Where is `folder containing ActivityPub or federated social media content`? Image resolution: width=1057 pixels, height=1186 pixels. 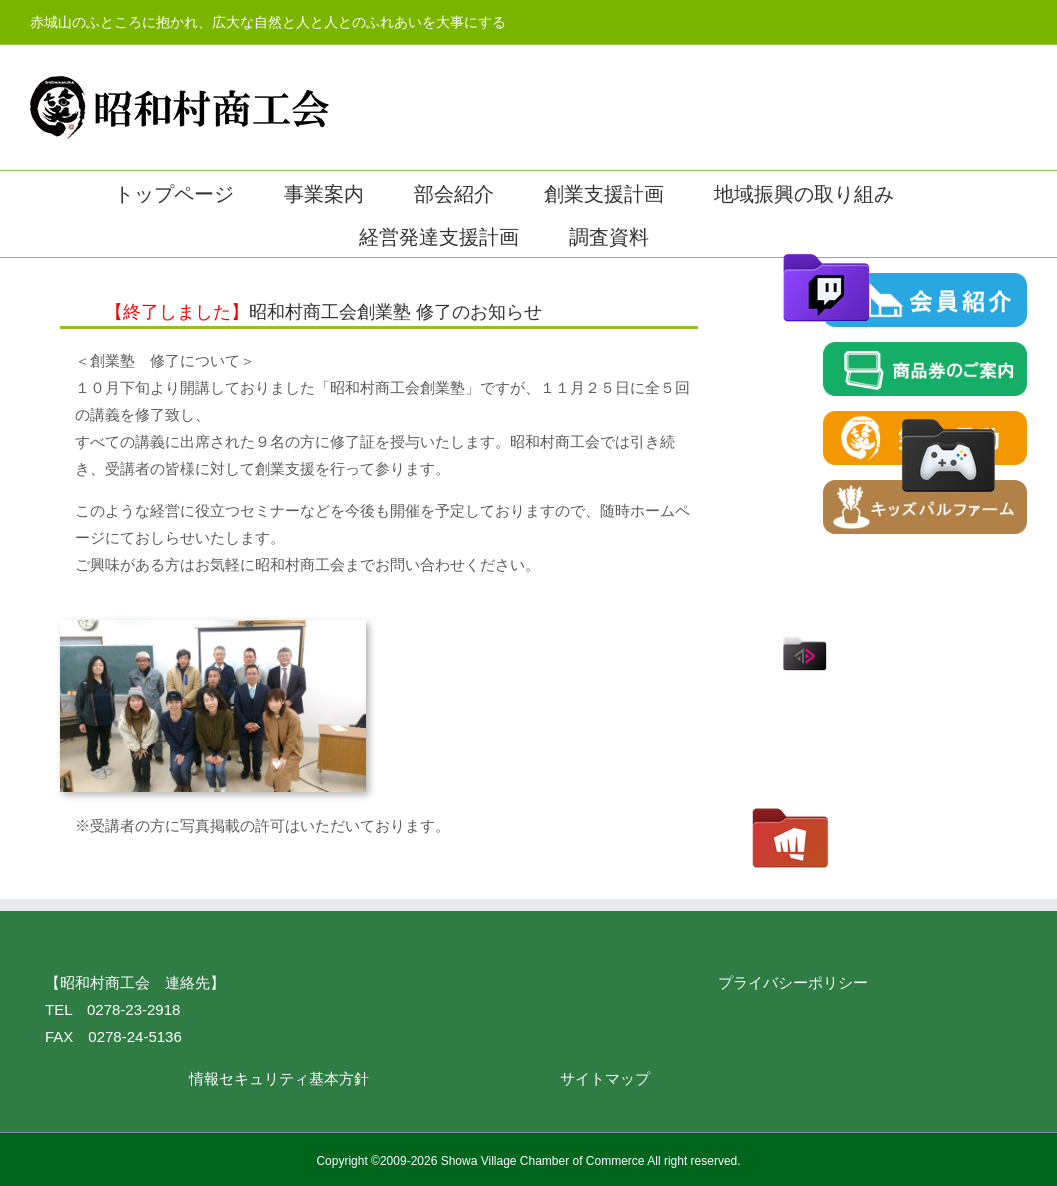 folder containing ActivityPub or federated social media content is located at coordinates (804, 654).